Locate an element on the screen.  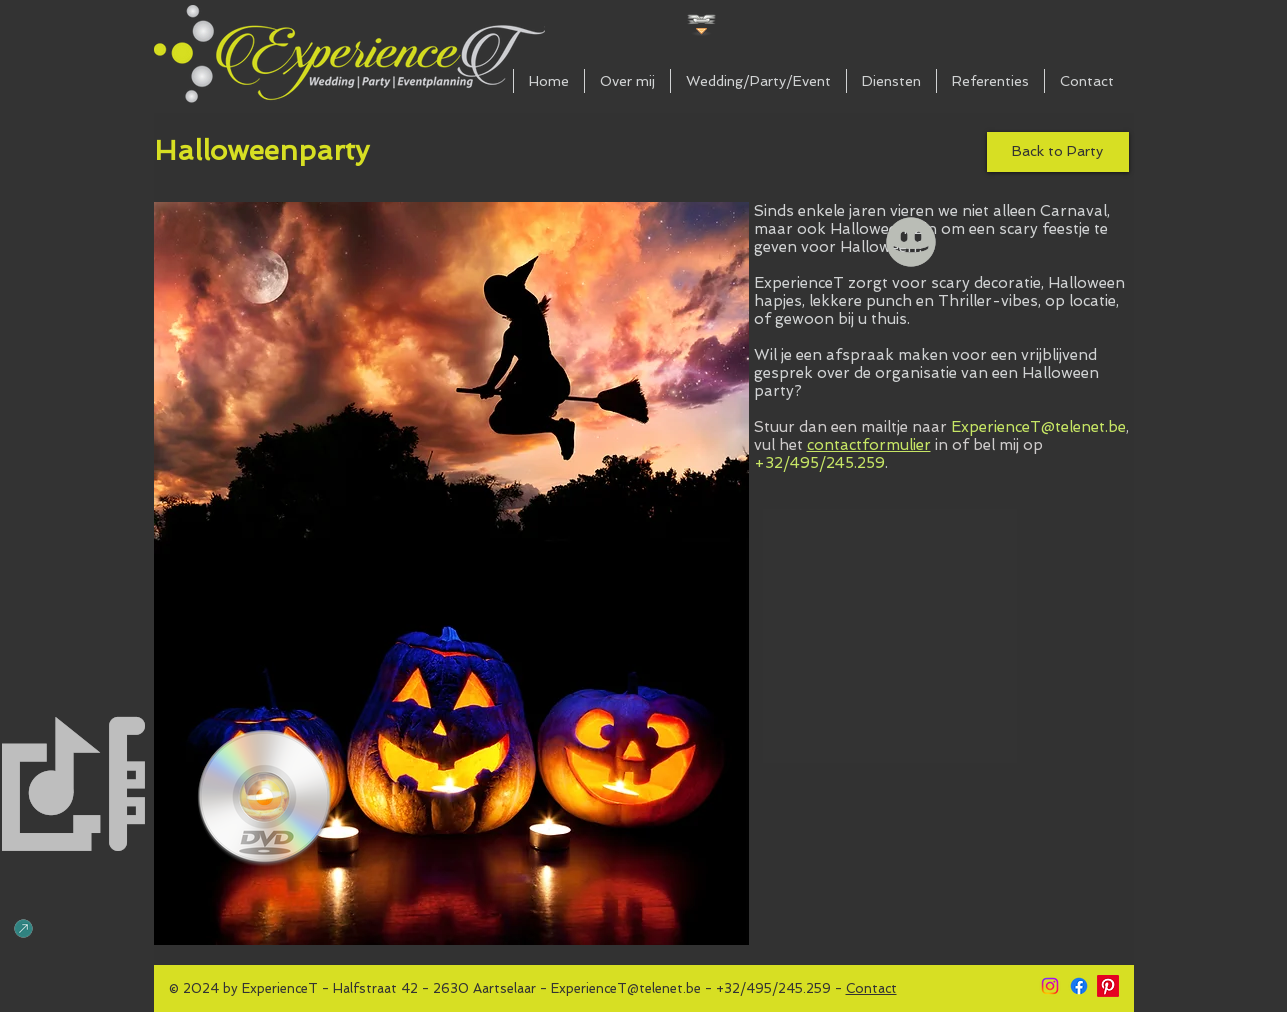
access DVD drive or optical disc contents is located at coordinates (264, 799).